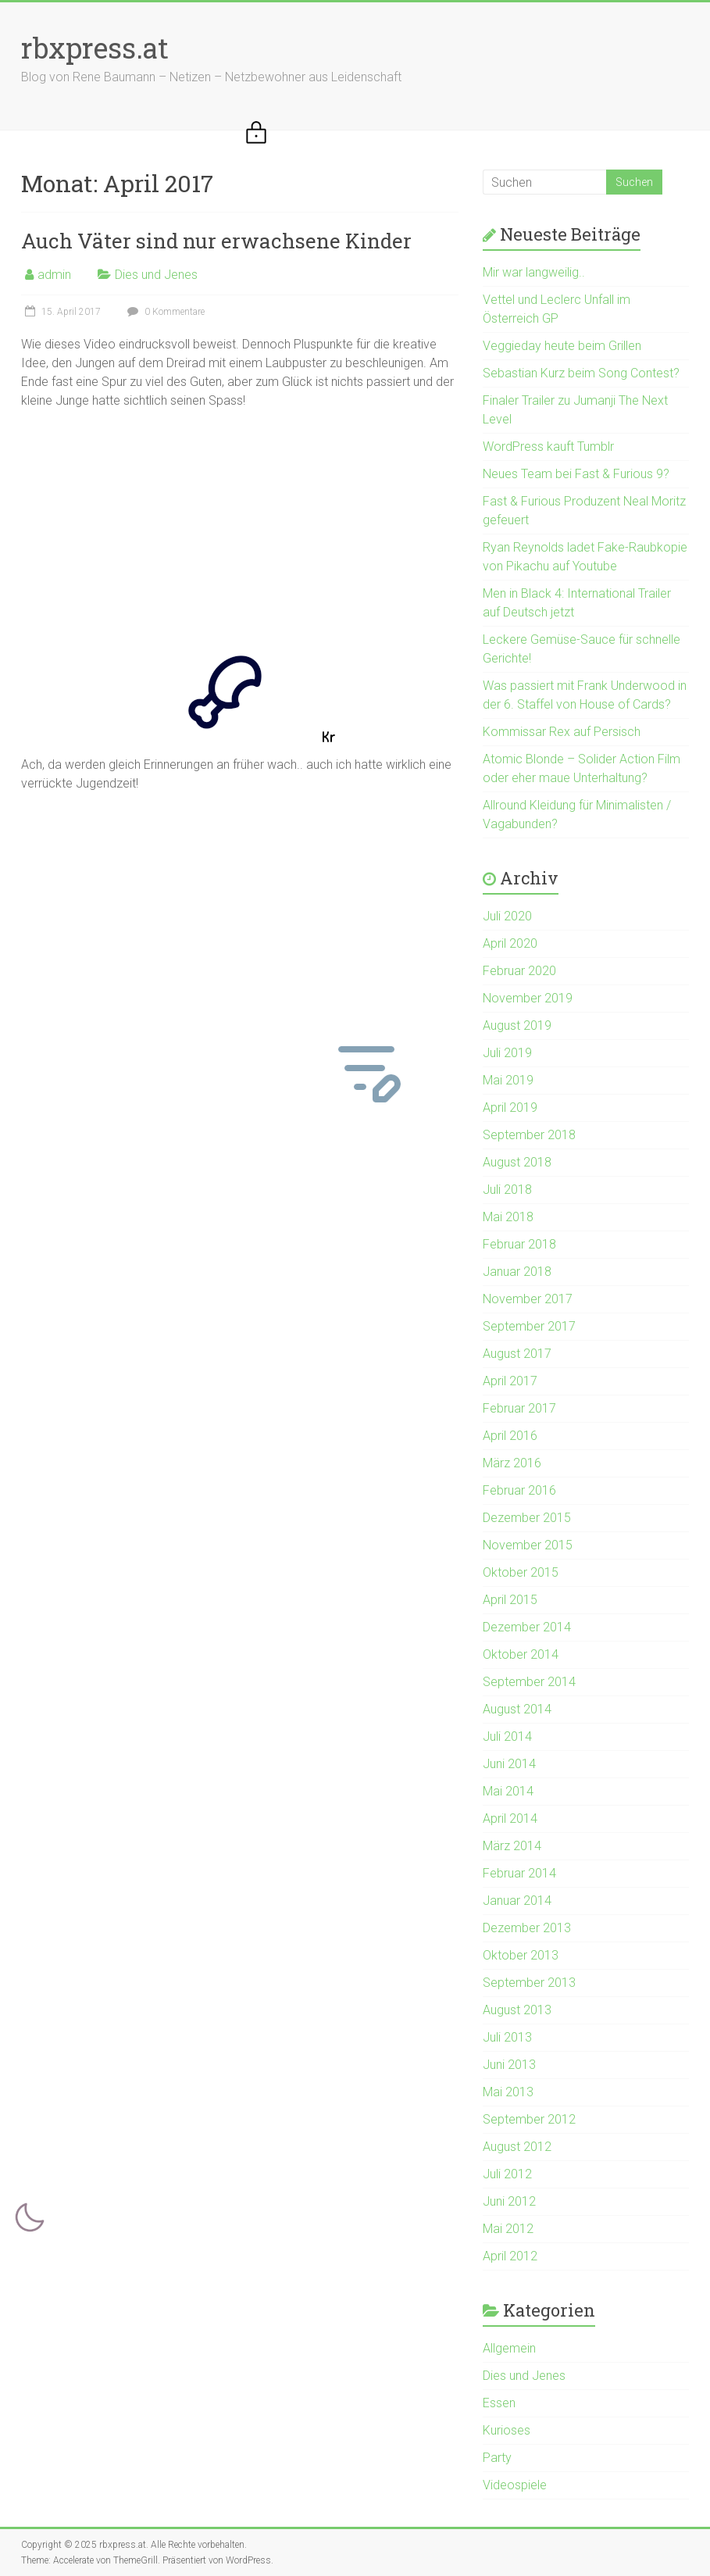 This screenshot has height=2576, width=710. What do you see at coordinates (329, 737) in the screenshot?
I see `indicates swedish krona currency` at bounding box center [329, 737].